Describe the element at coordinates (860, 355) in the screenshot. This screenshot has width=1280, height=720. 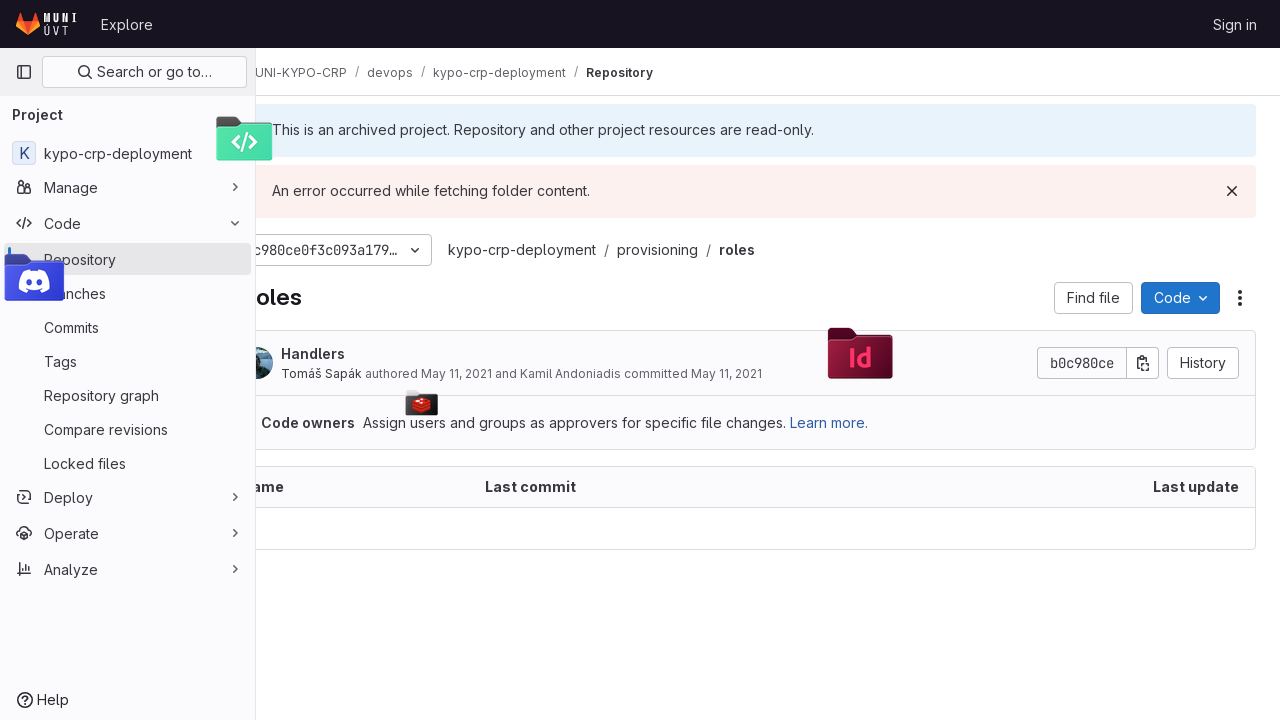
I see `folder containing Adobe InDesign project files` at that location.